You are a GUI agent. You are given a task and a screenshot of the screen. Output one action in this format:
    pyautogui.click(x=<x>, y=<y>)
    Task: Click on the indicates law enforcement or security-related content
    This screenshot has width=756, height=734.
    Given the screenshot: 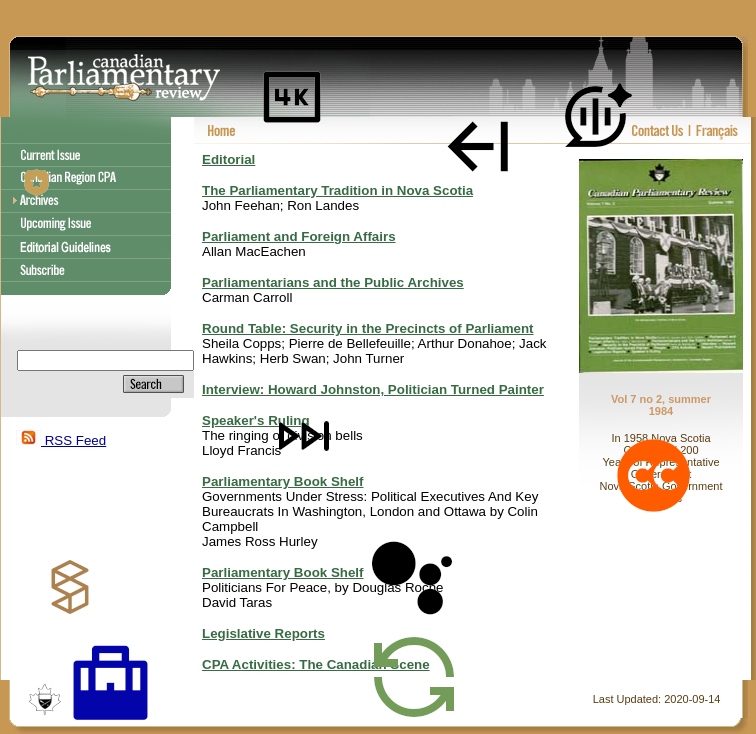 What is the action you would take?
    pyautogui.click(x=36, y=182)
    